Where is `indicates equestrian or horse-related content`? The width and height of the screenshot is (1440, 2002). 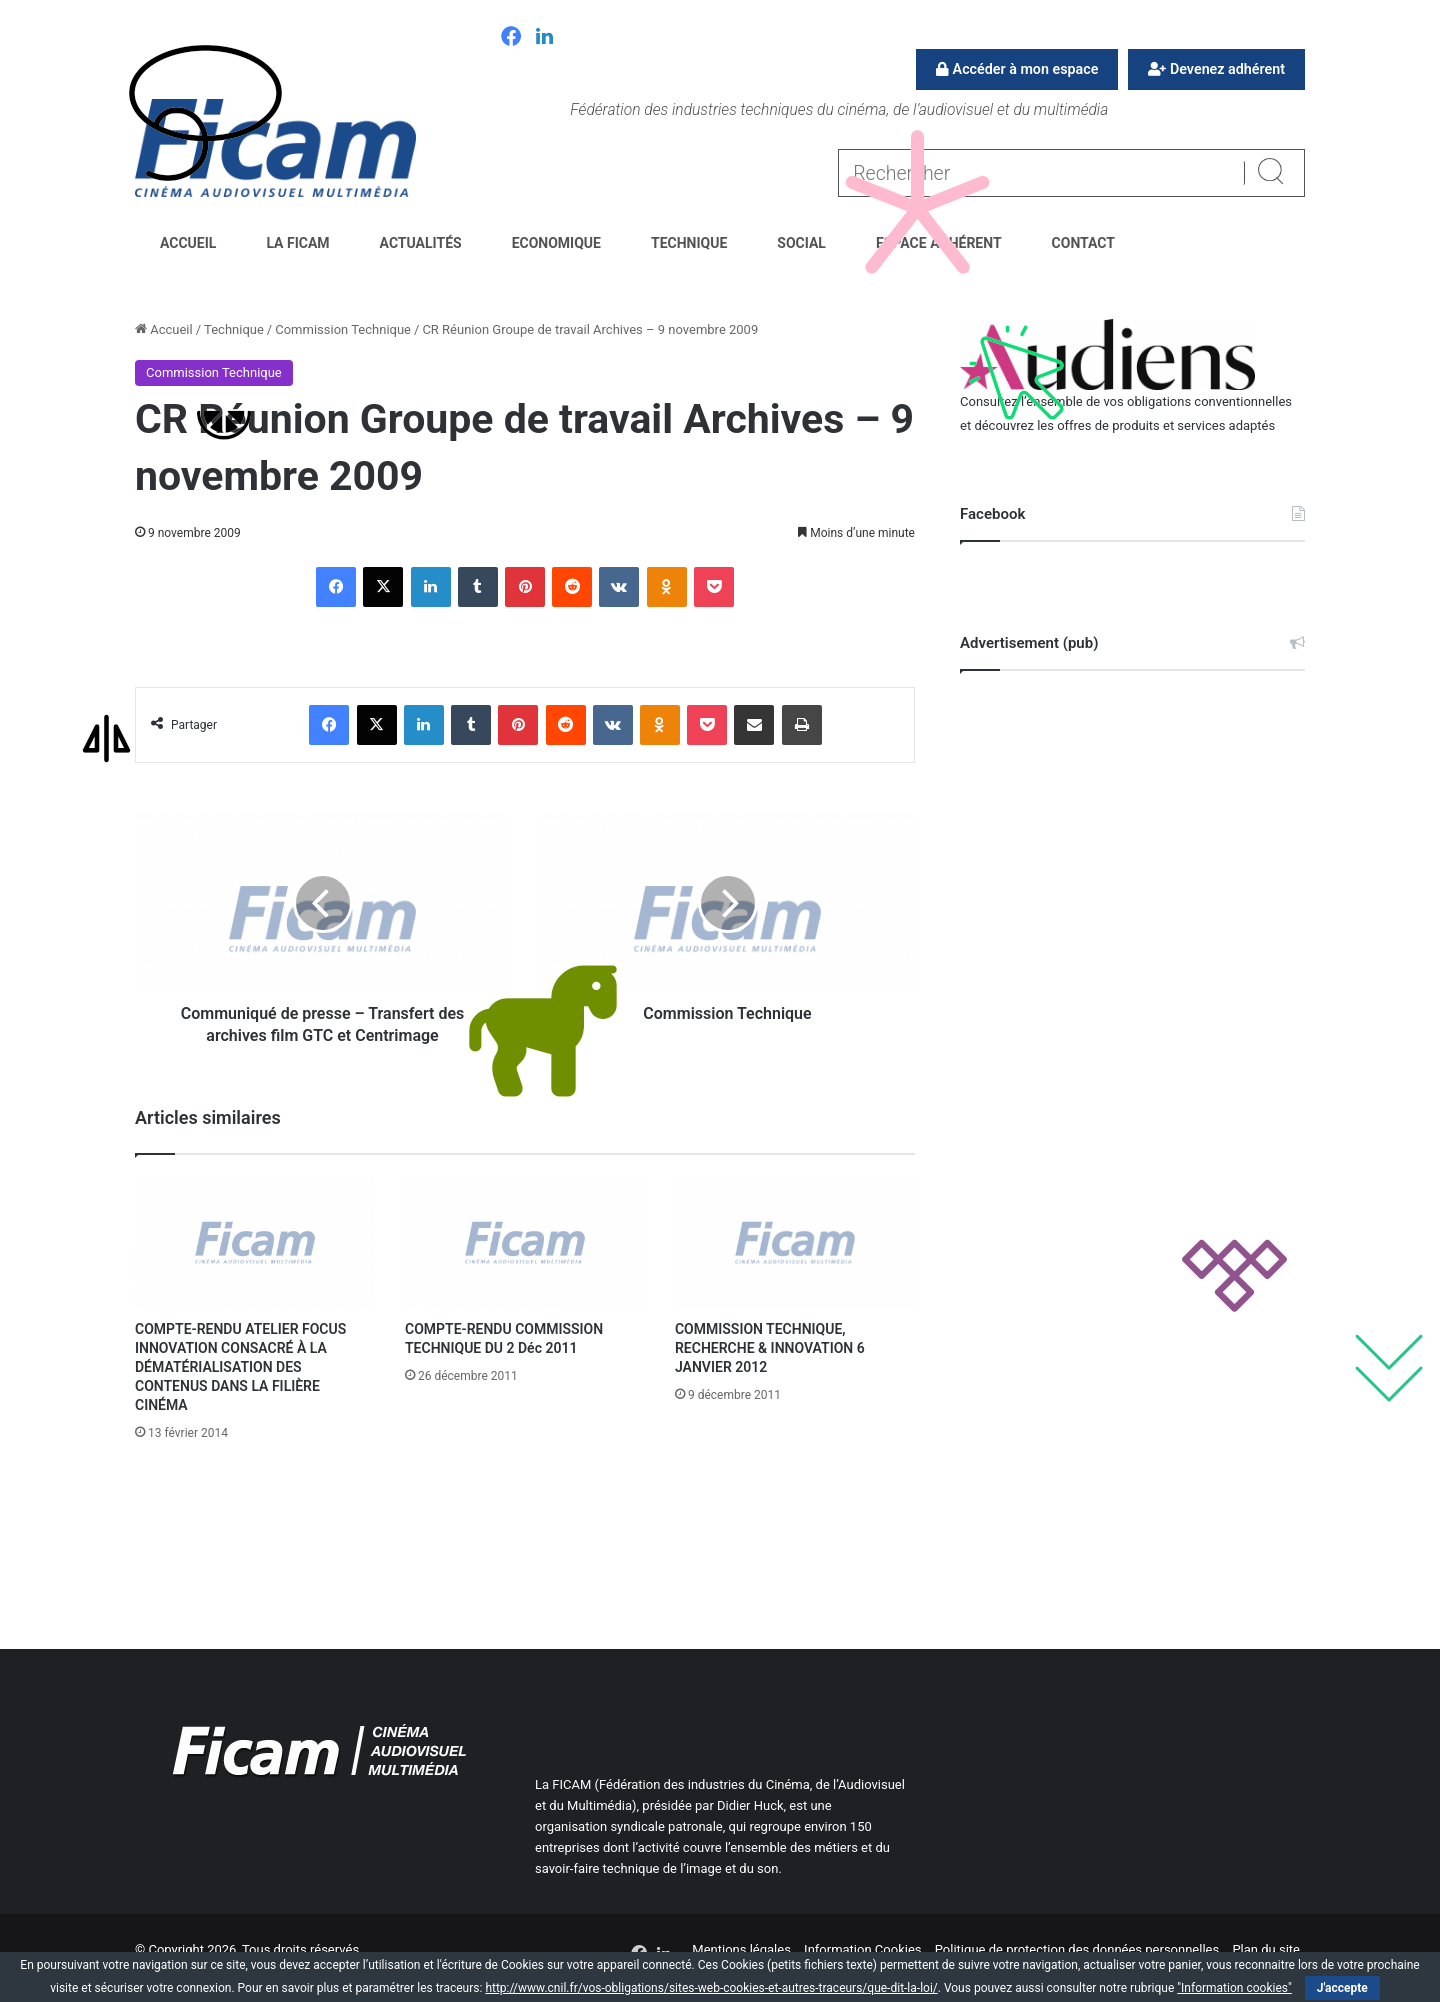
indicates equestrian or horse-related content is located at coordinates (543, 1031).